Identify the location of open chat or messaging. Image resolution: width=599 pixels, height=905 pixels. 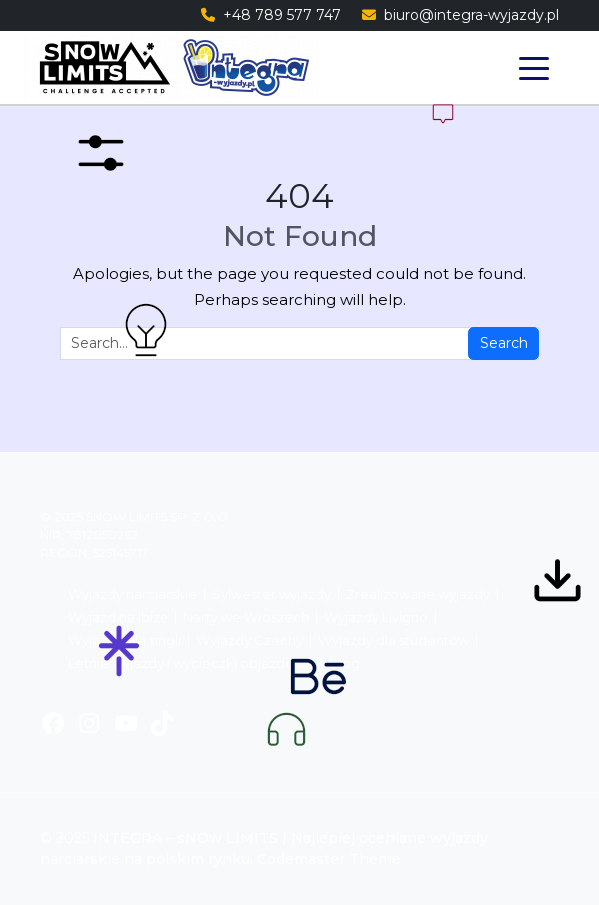
(443, 113).